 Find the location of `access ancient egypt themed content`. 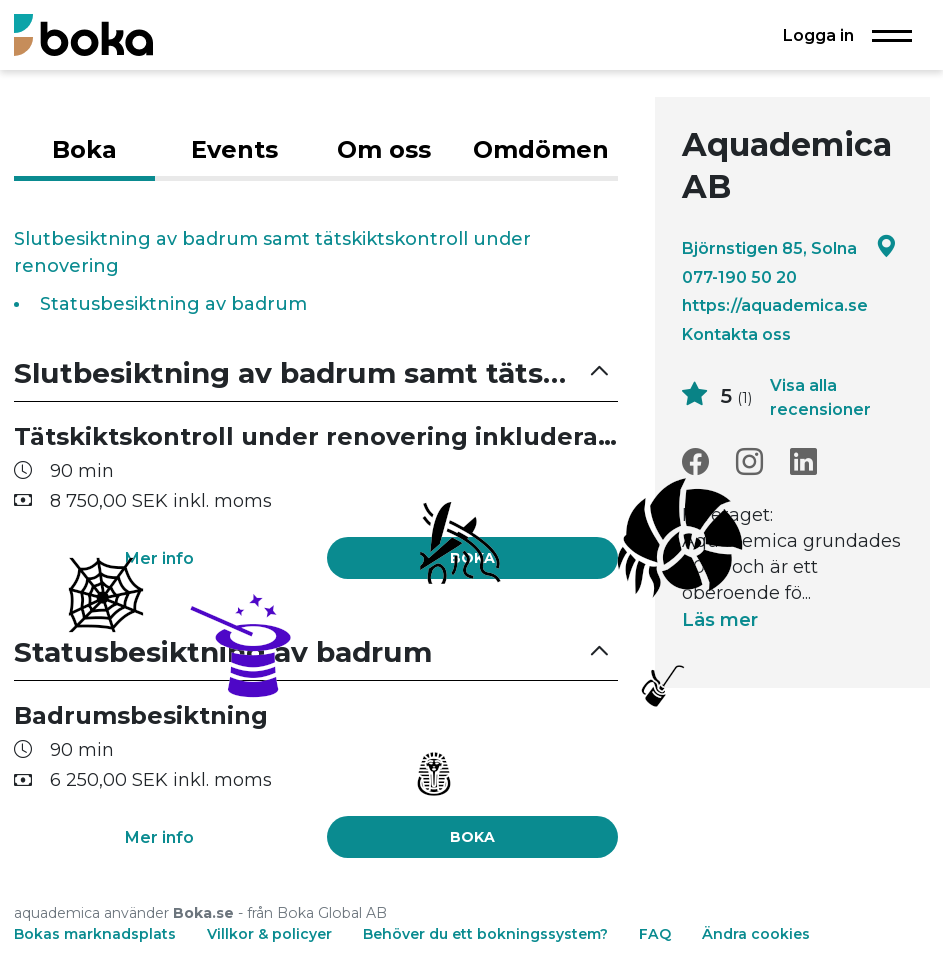

access ancient egypt themed content is located at coordinates (434, 774).